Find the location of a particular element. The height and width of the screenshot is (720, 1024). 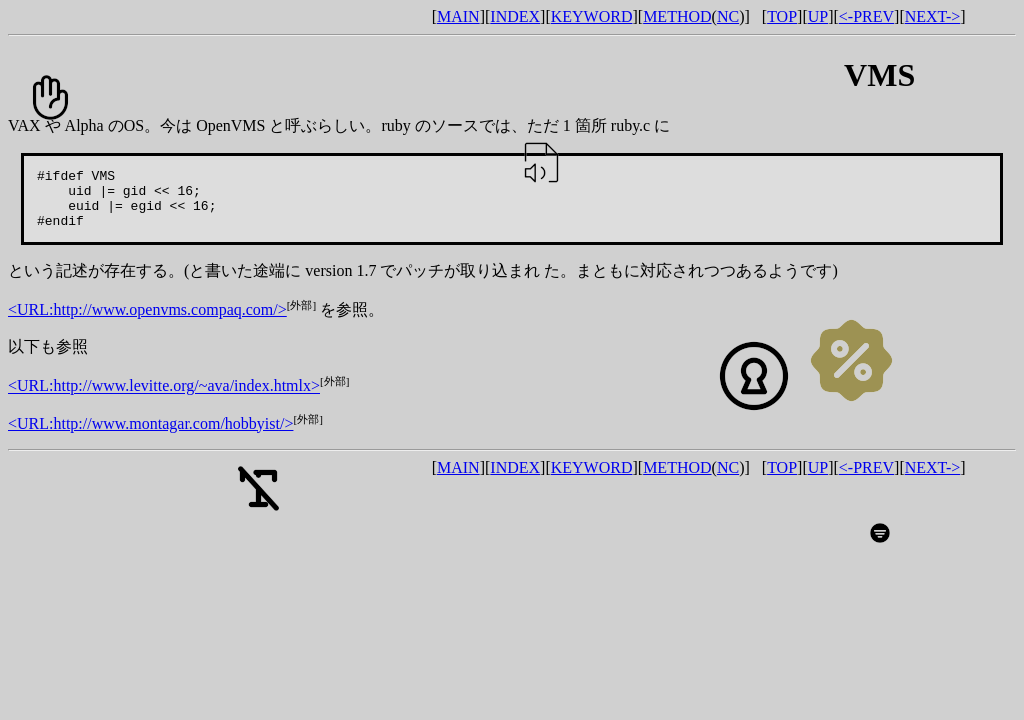

open an audio file is located at coordinates (541, 162).